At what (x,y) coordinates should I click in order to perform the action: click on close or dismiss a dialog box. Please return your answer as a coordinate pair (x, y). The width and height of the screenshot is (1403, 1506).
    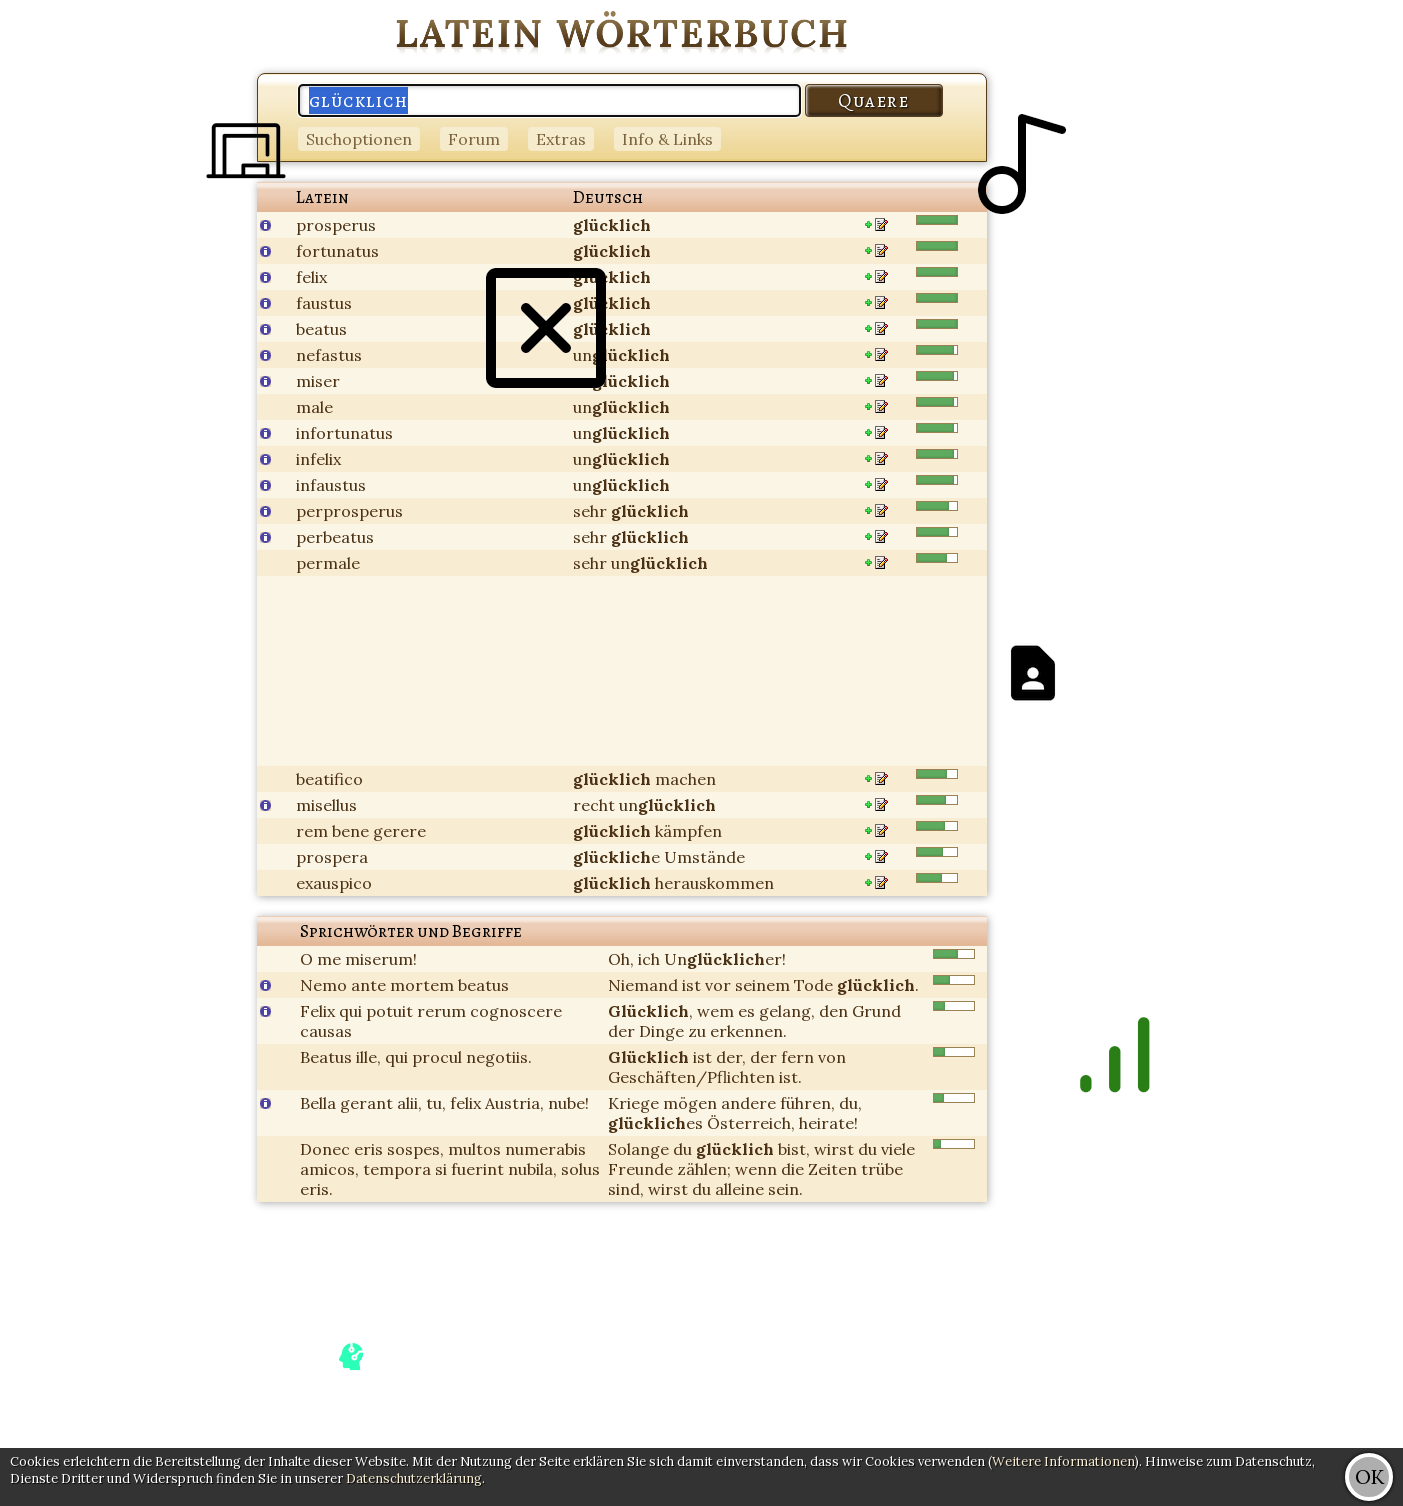
    Looking at the image, I should click on (546, 328).